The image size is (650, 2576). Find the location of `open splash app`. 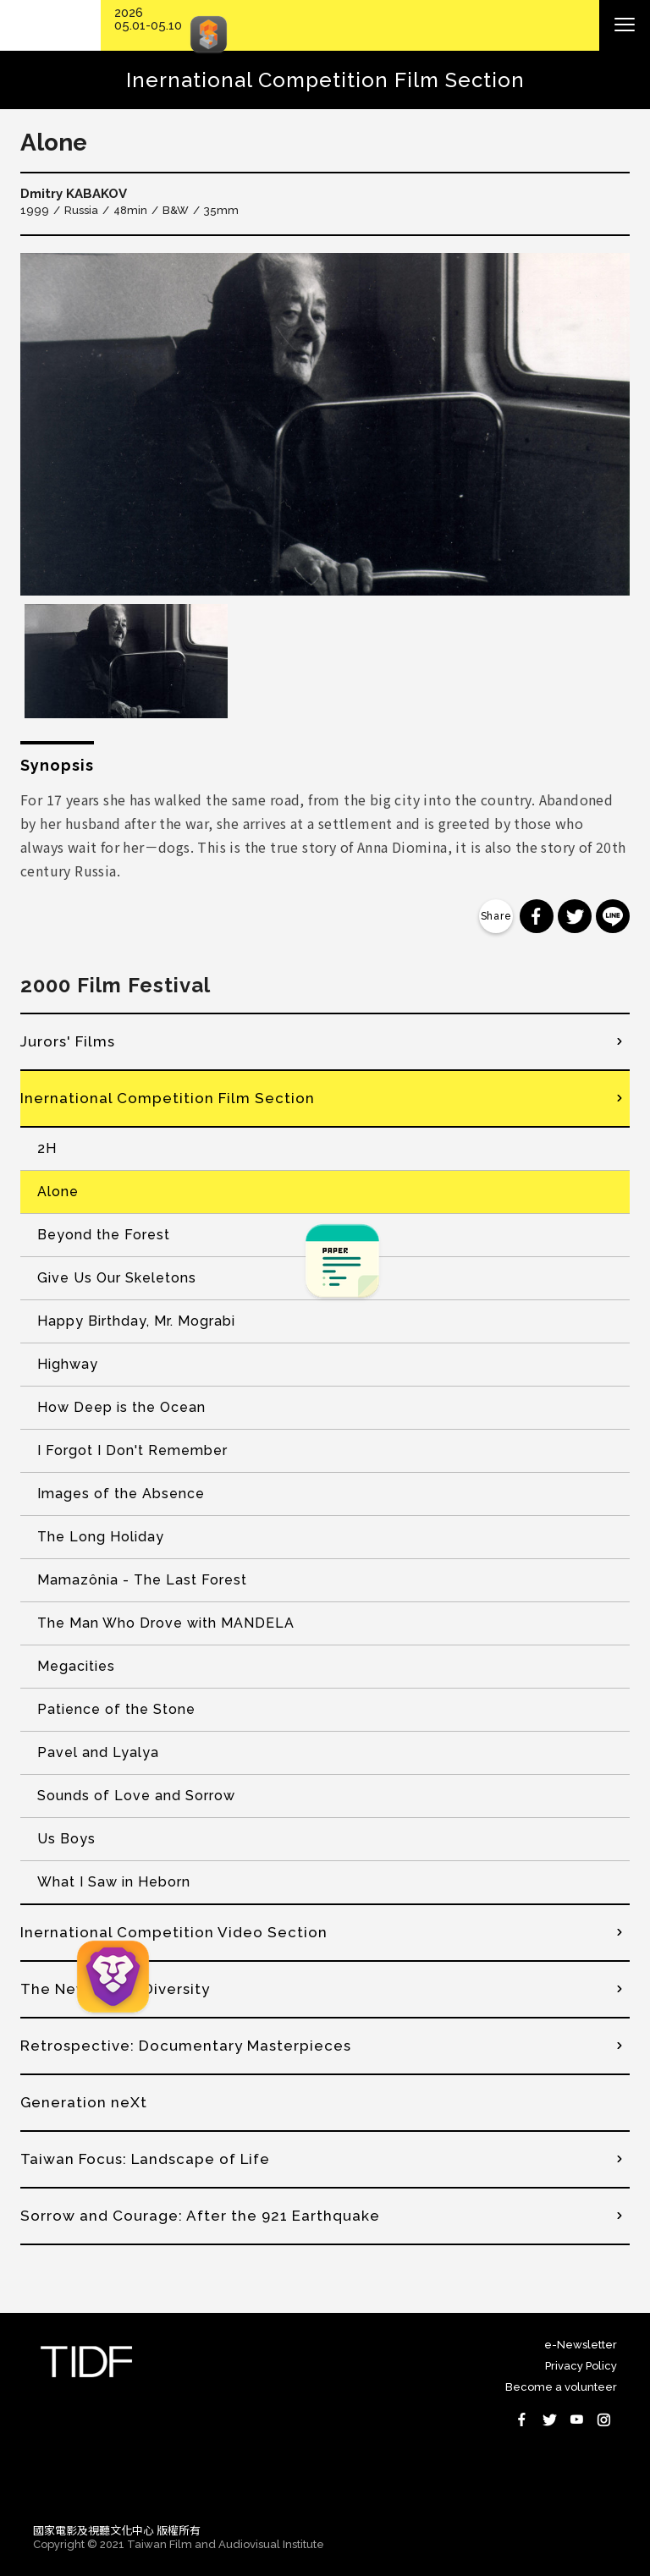

open splash app is located at coordinates (208, 34).